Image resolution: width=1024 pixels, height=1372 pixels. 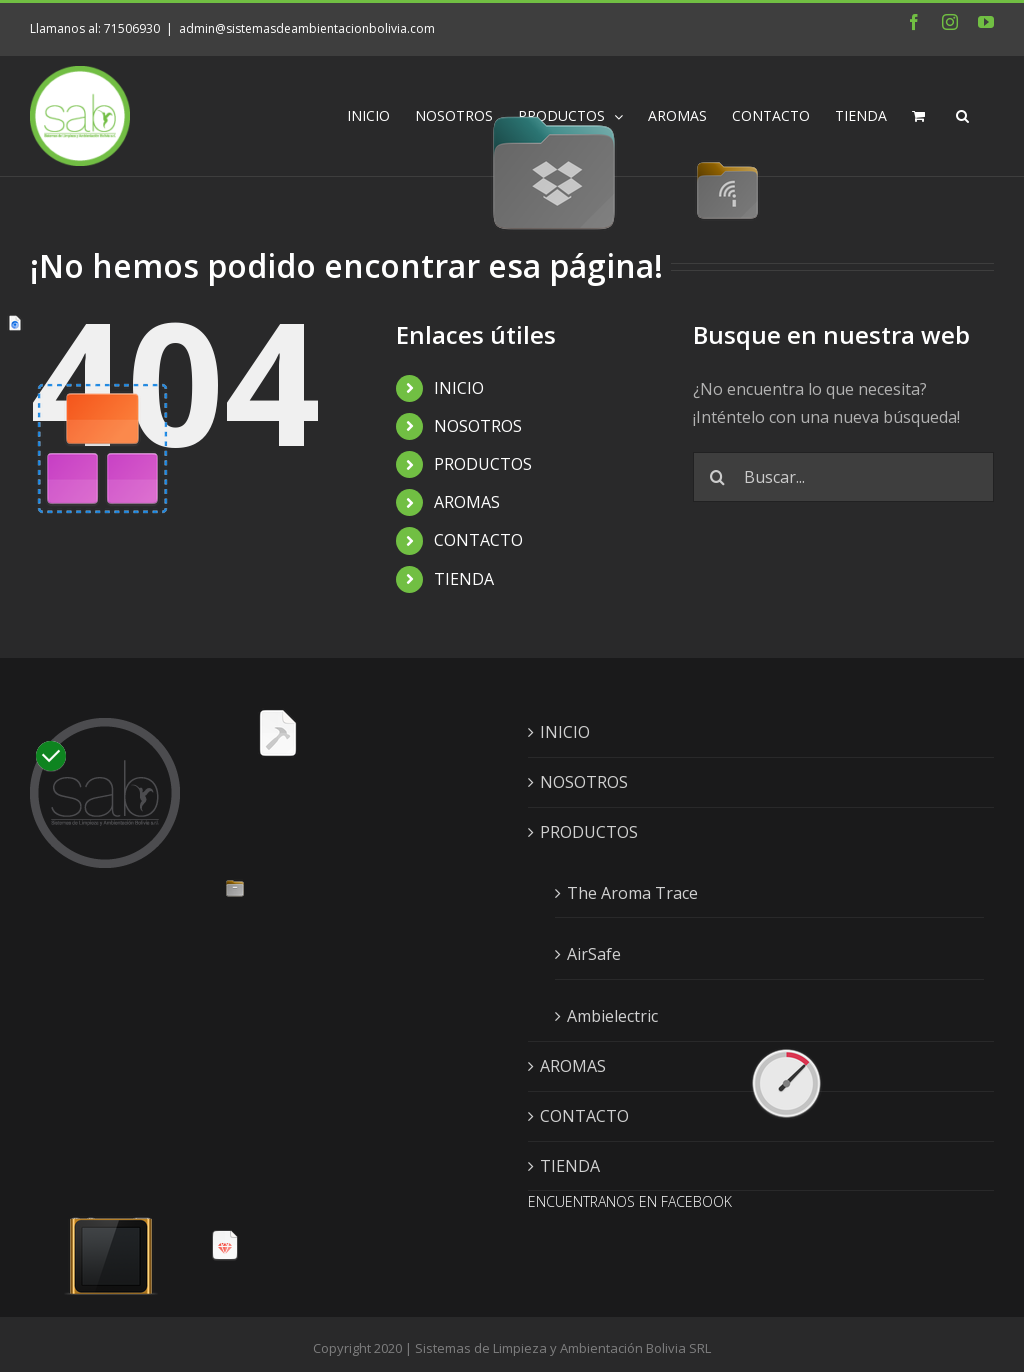 I want to click on open the file manager application, so click(x=235, y=888).